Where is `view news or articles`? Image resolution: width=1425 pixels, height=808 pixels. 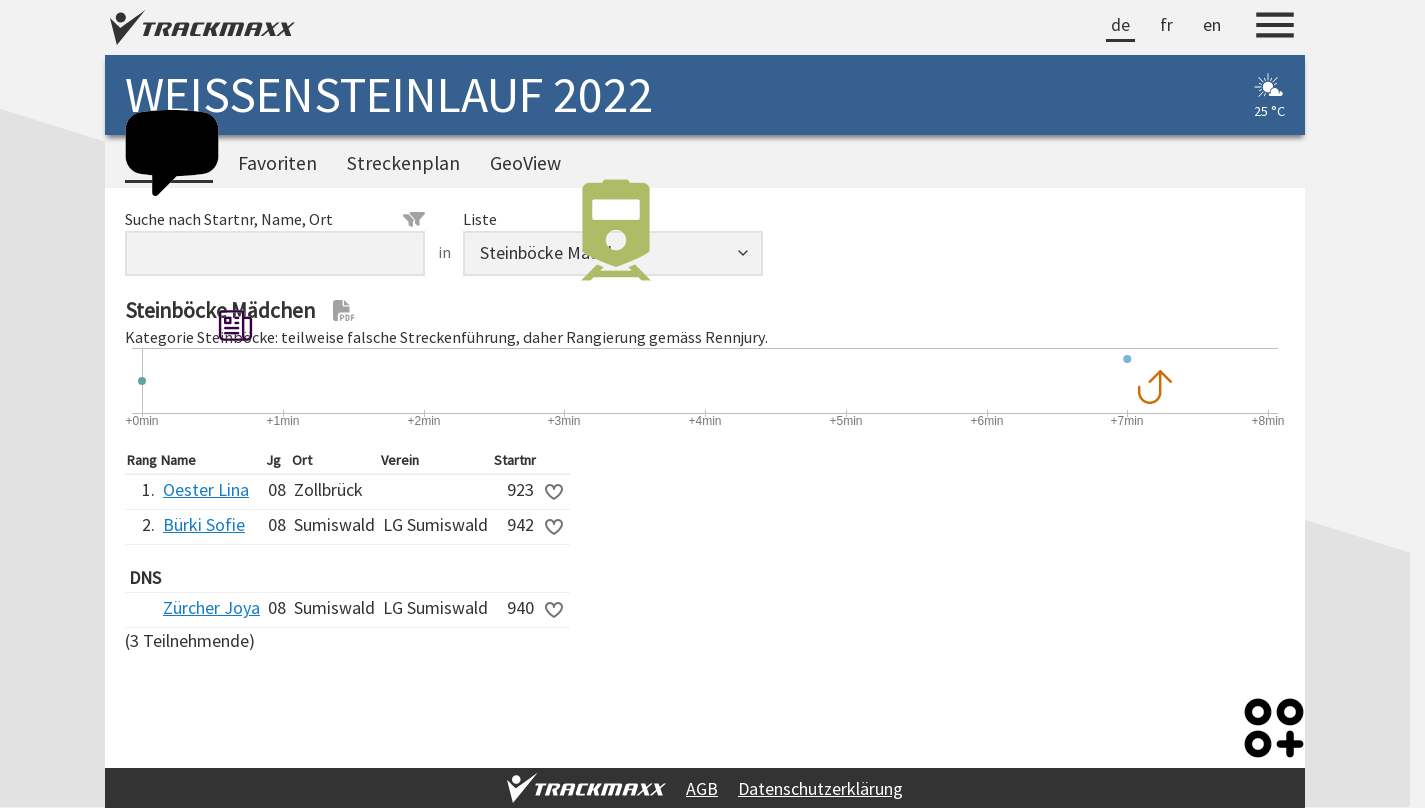
view news or articles is located at coordinates (235, 325).